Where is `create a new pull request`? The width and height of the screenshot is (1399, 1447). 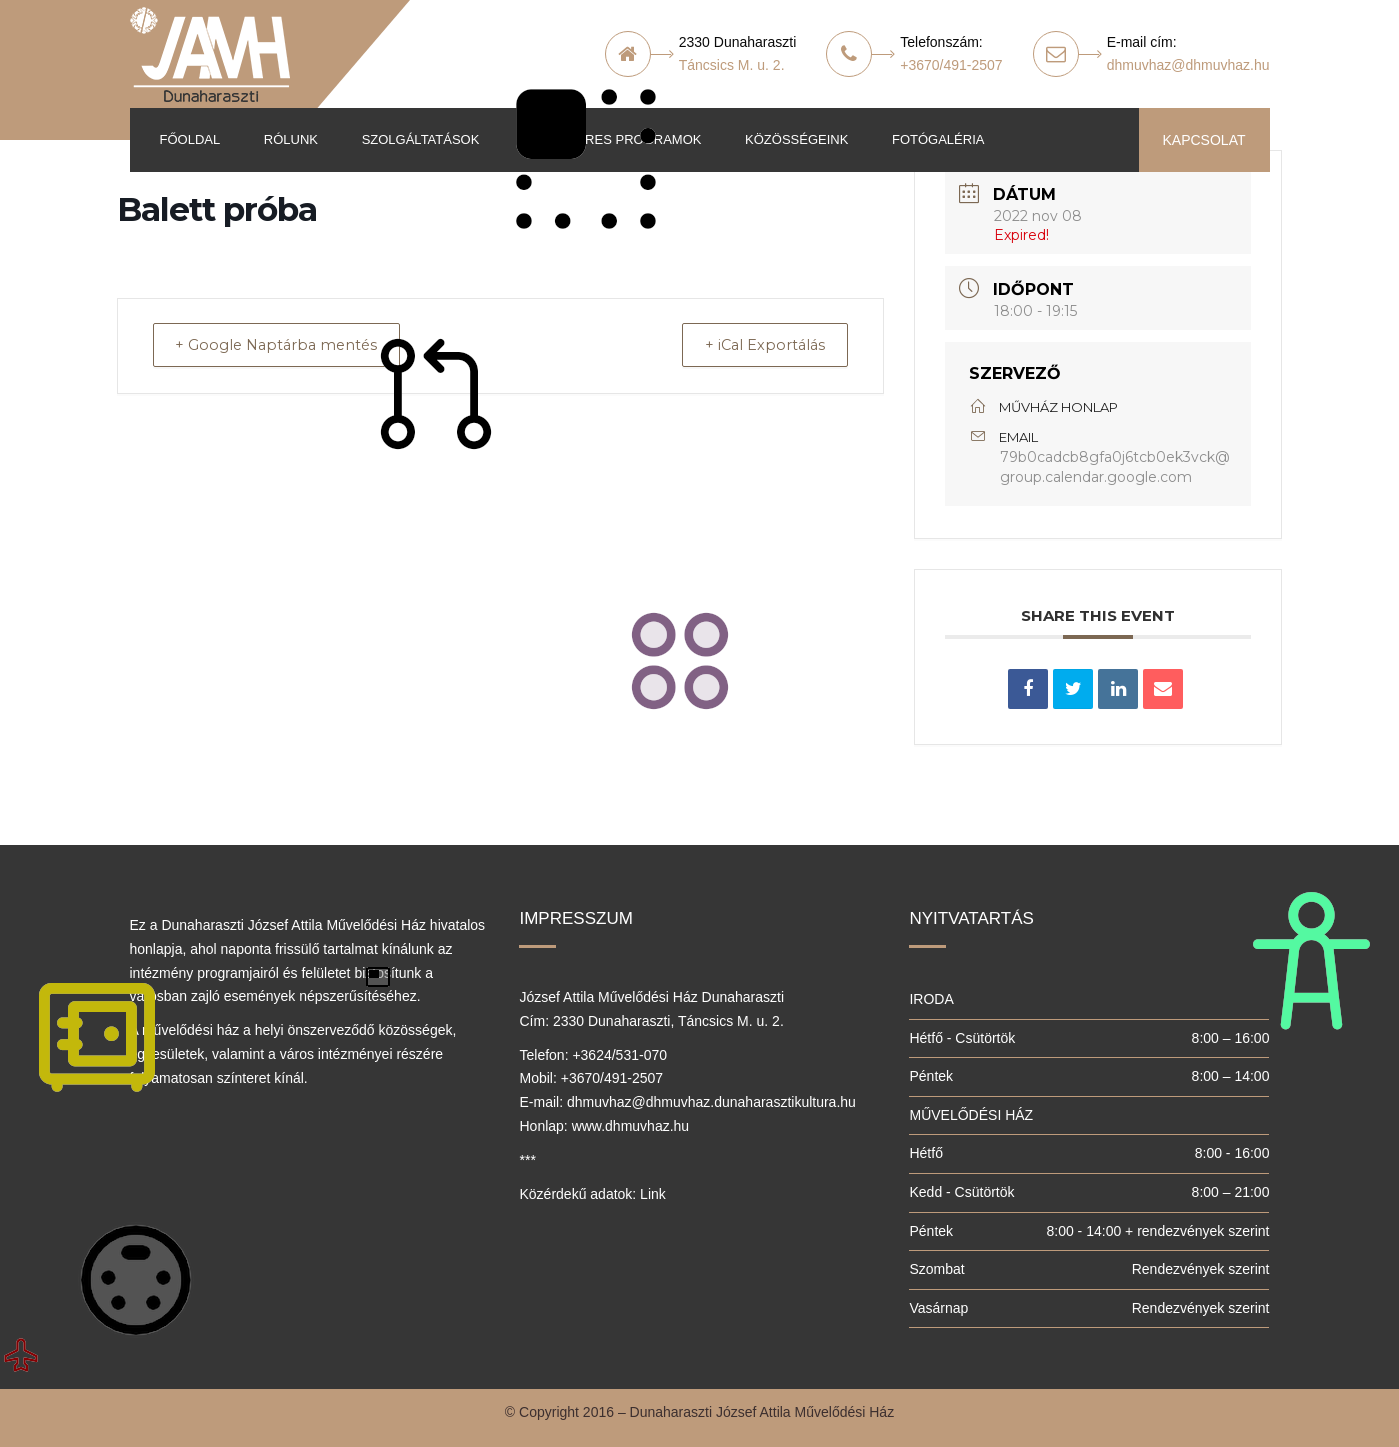 create a new pull request is located at coordinates (436, 394).